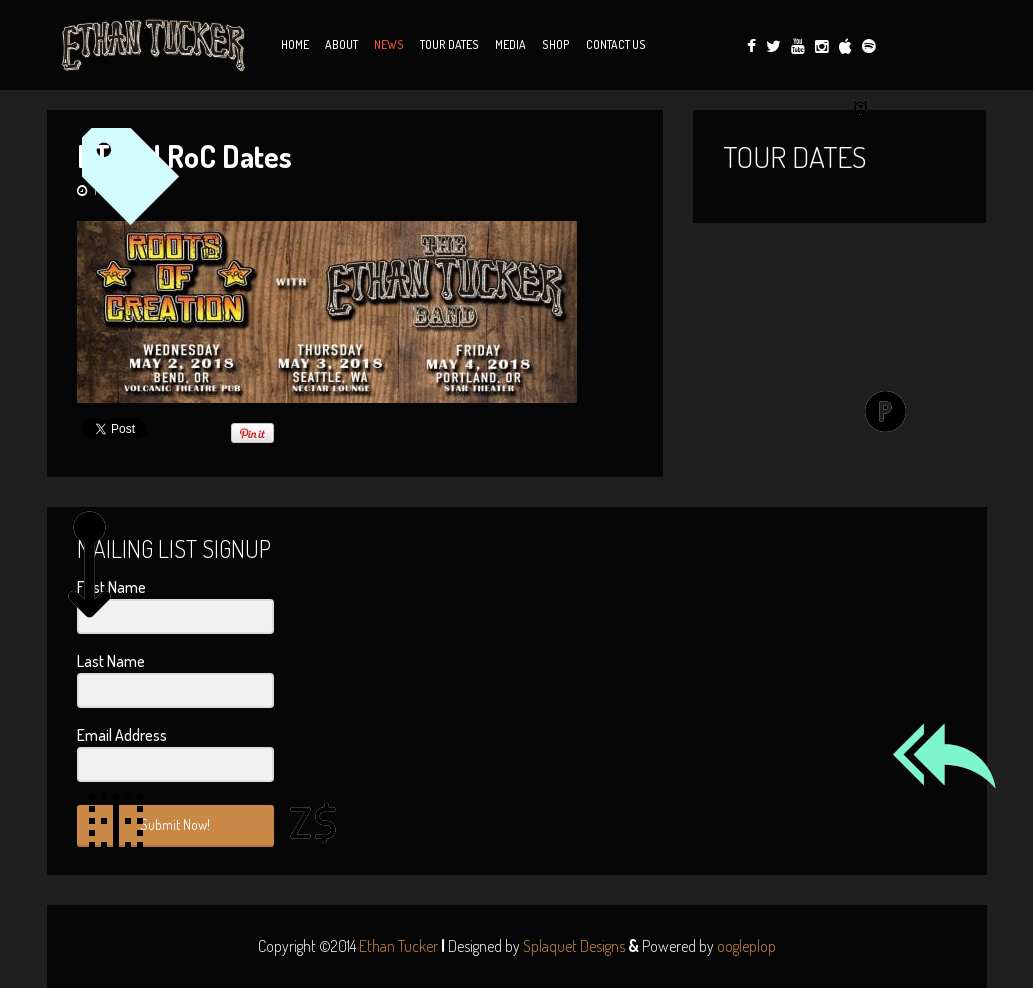 The width and height of the screenshot is (1033, 988). I want to click on add a tag or label to an item, so click(130, 176).